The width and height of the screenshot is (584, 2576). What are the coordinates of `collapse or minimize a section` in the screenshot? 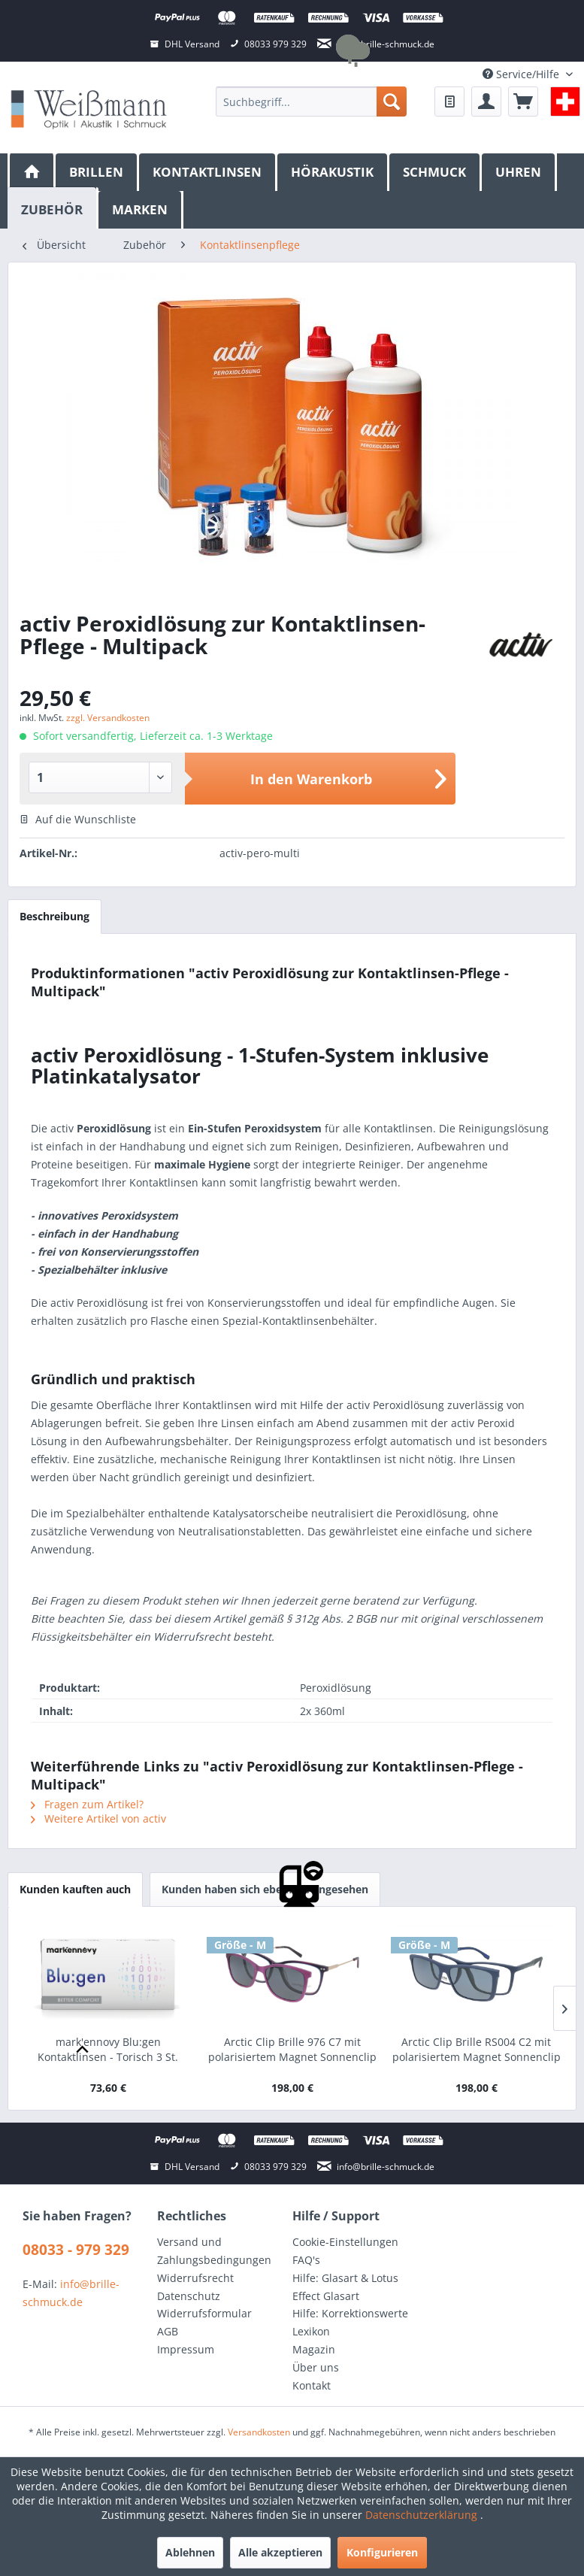 It's located at (82, 2049).